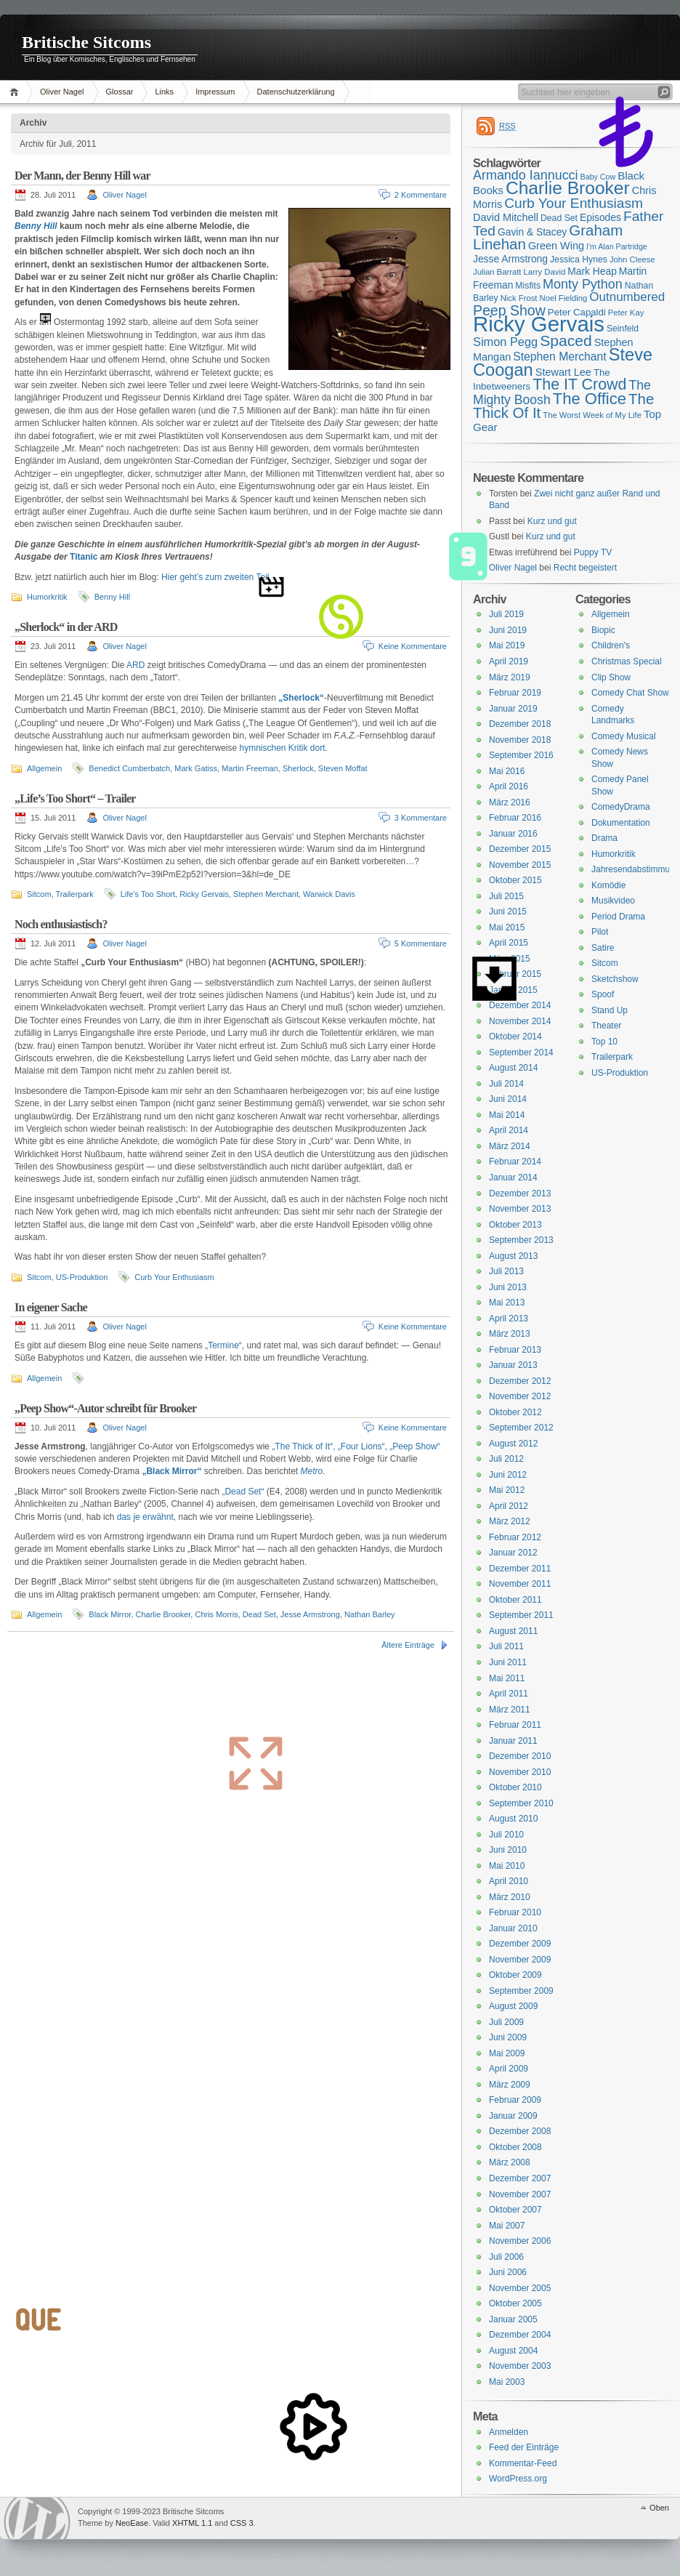 Image resolution: width=680 pixels, height=2576 pixels. Describe the element at coordinates (271, 587) in the screenshot. I see `apply filters or effects to a video` at that location.